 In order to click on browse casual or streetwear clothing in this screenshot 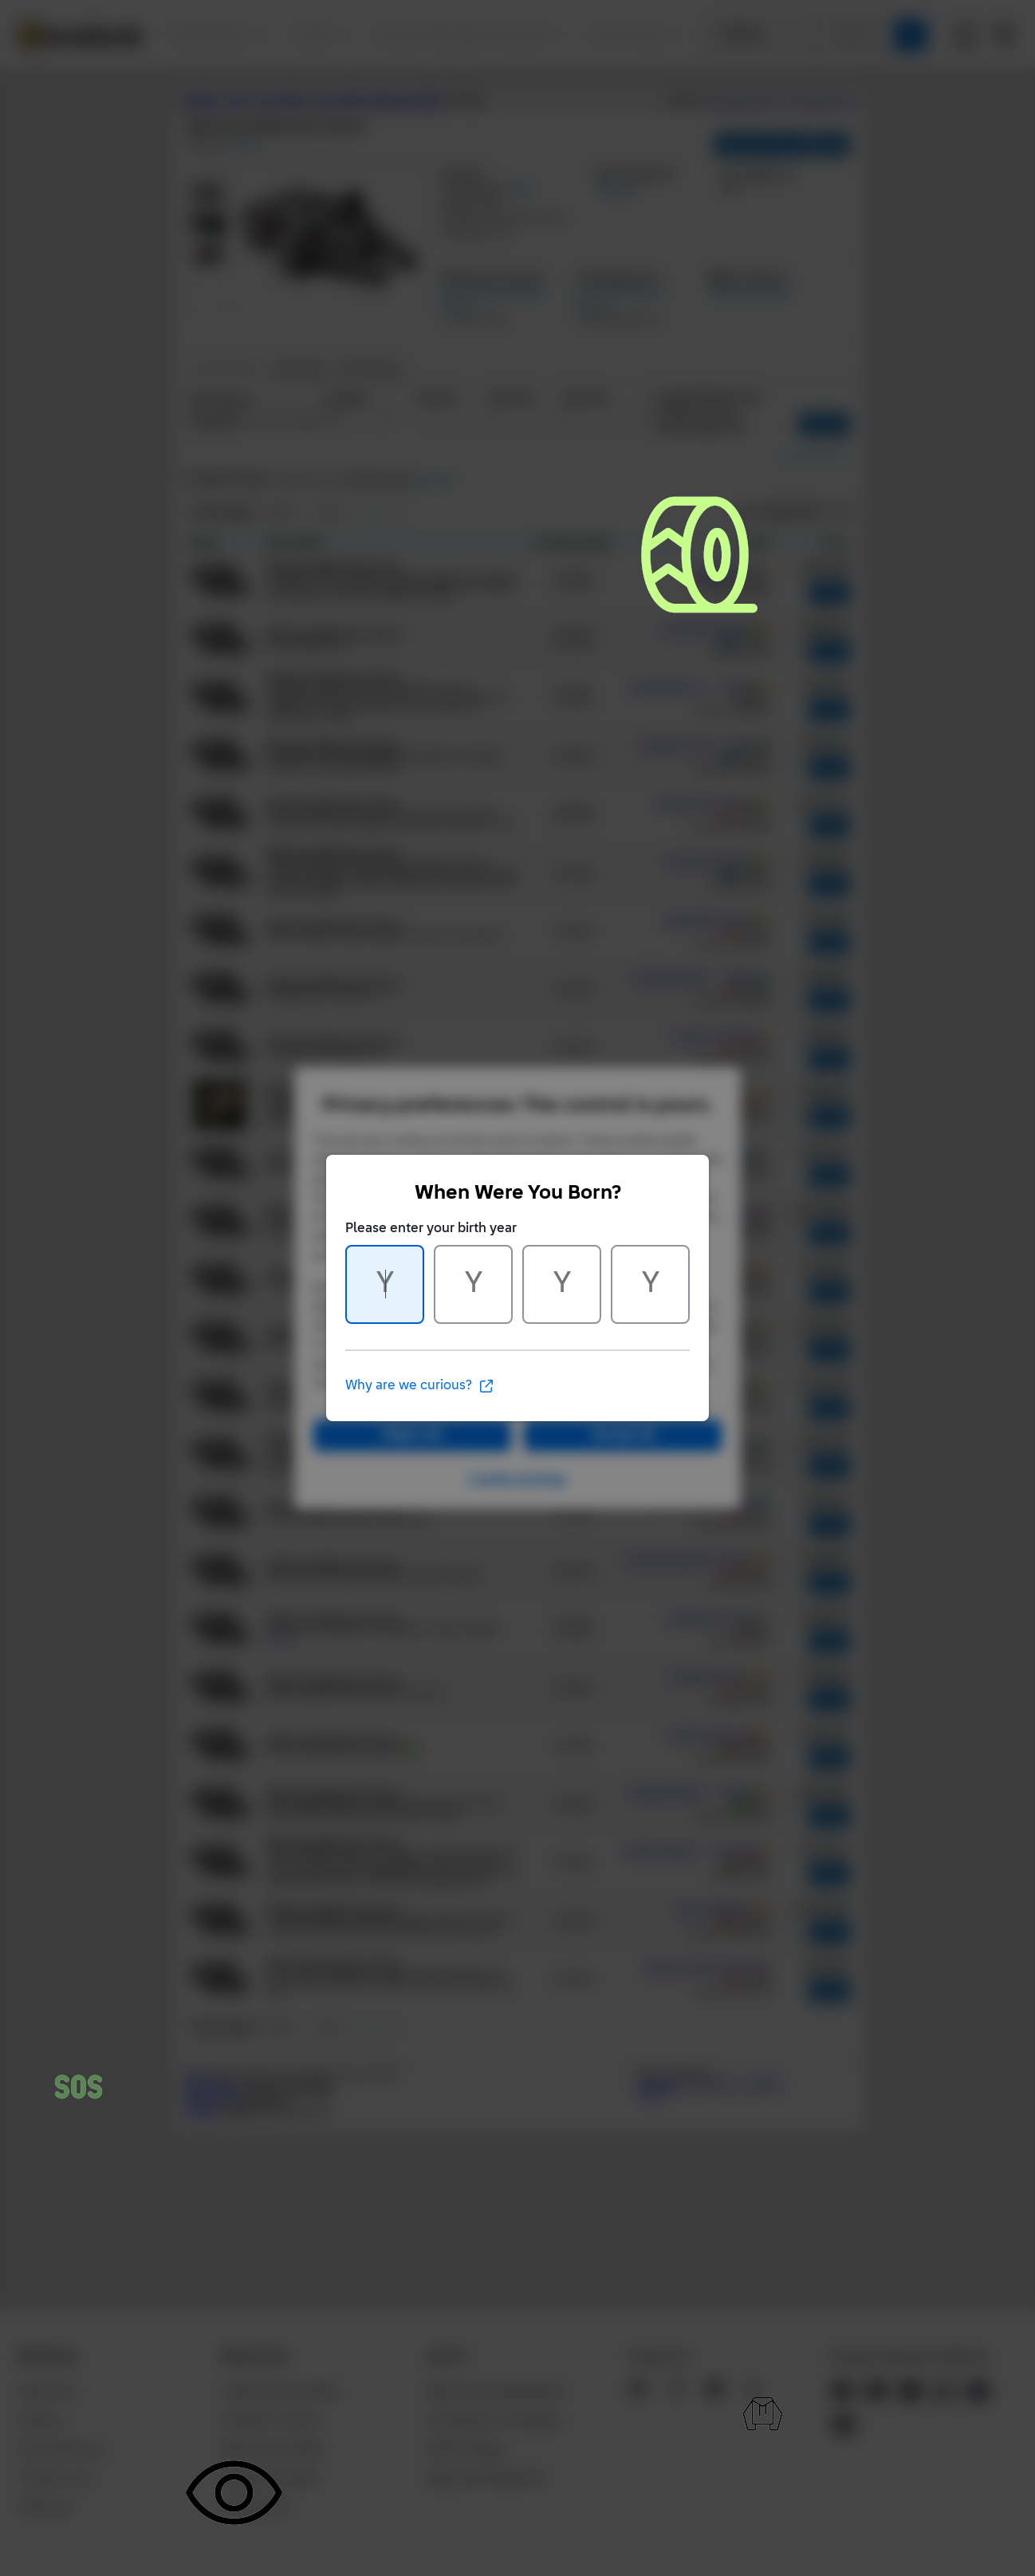, I will do `click(762, 2413)`.